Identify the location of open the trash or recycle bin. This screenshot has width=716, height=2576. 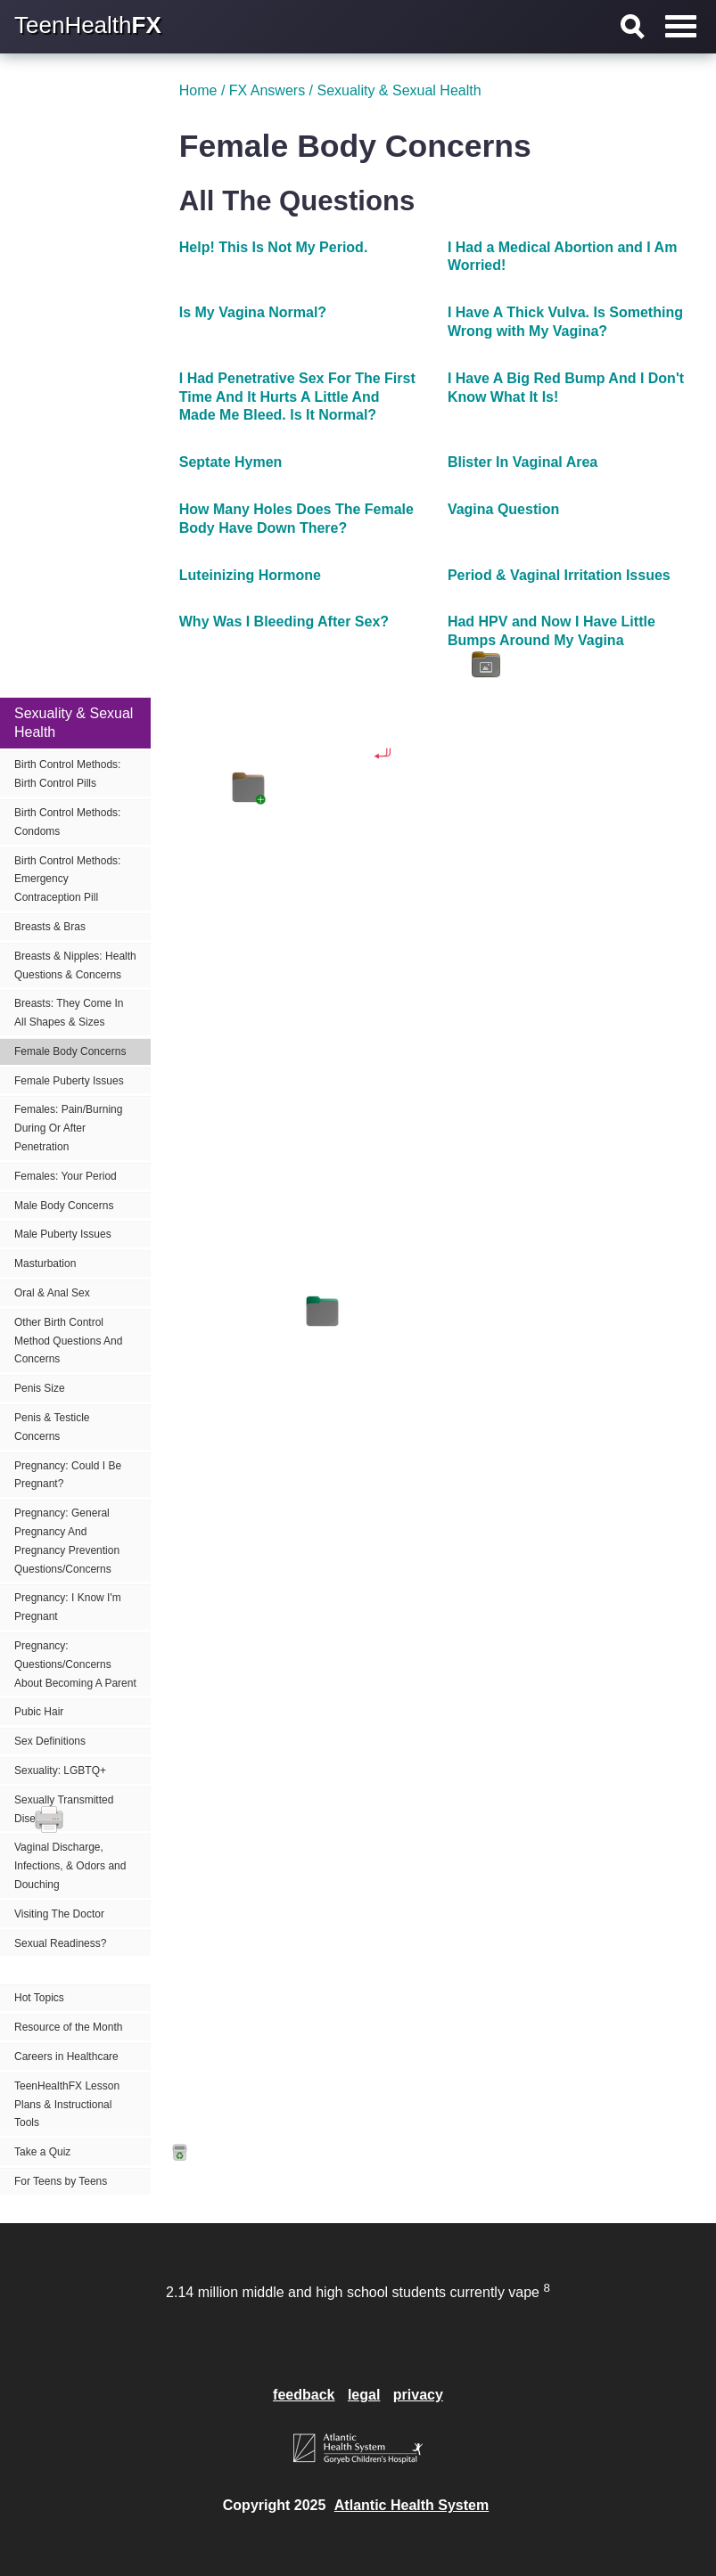
(179, 2152).